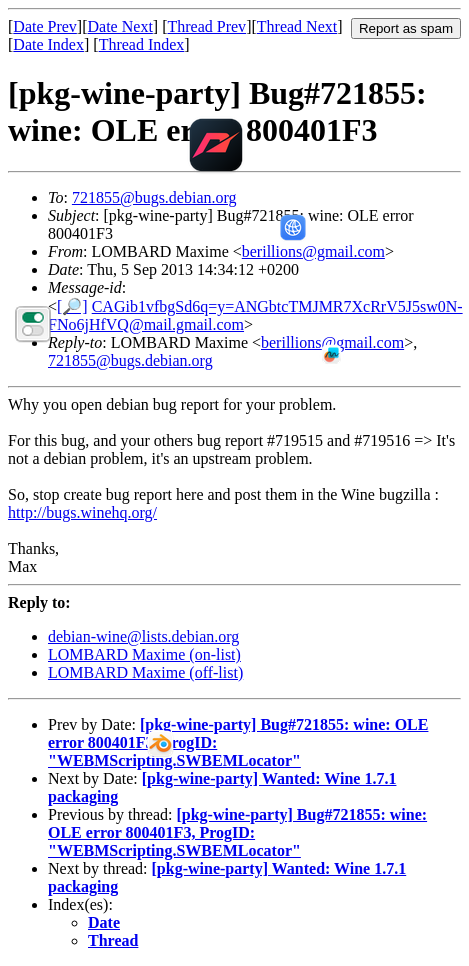 The height and width of the screenshot is (966, 469). Describe the element at coordinates (293, 228) in the screenshot. I see `manage web apps and browser-based applications` at that location.